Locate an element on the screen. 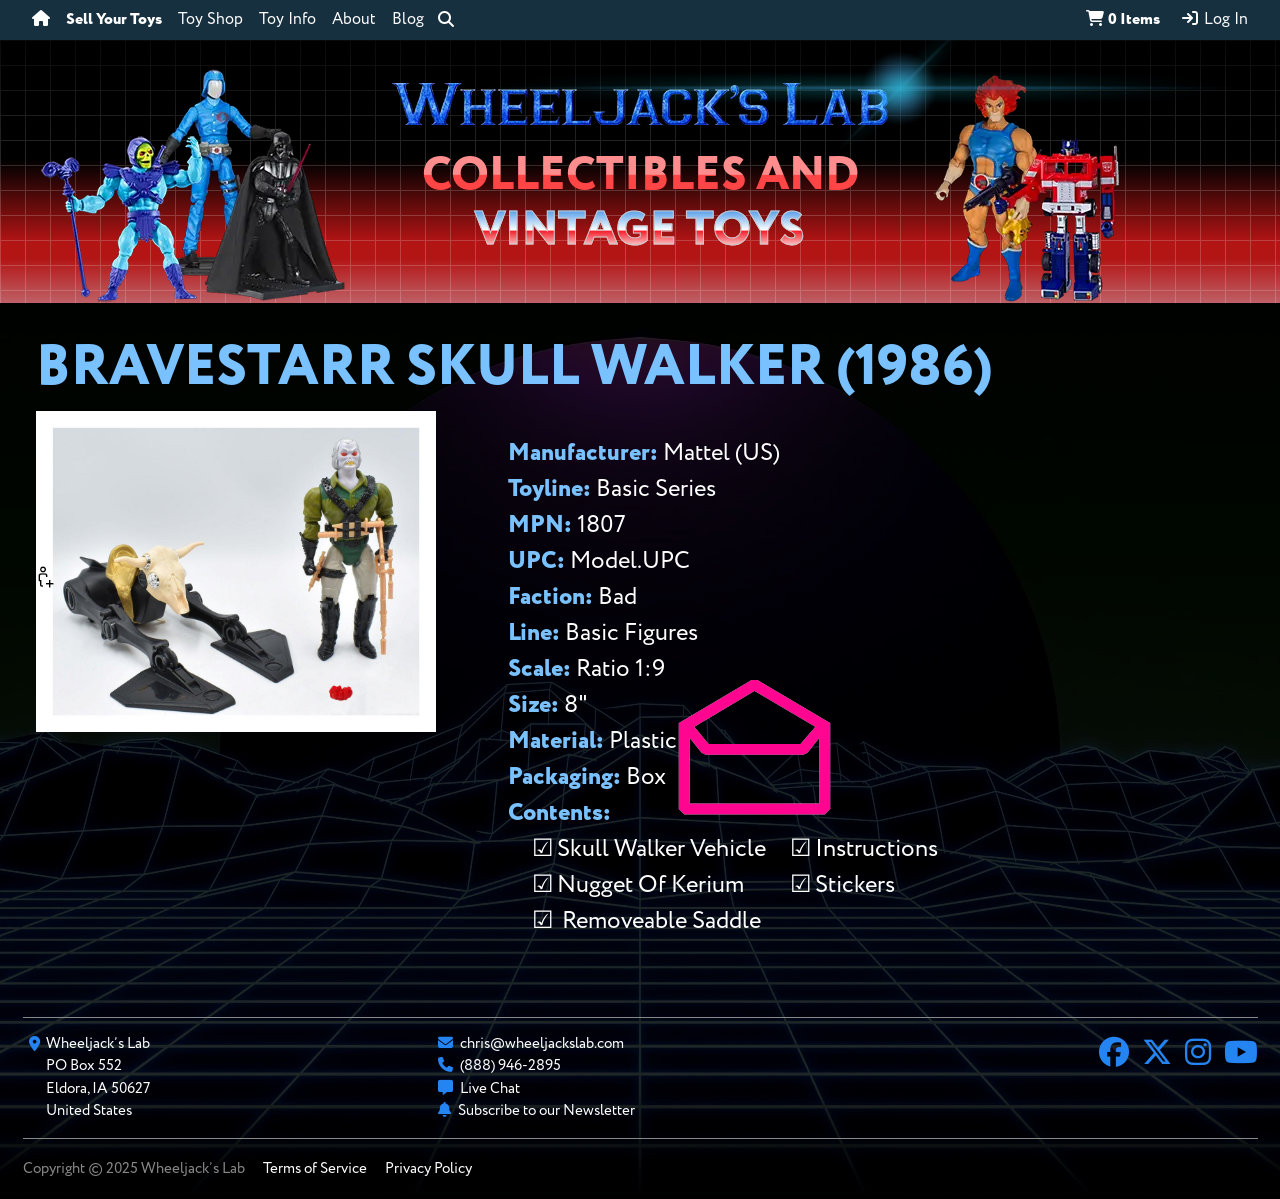  an opened or read email message is located at coordinates (754, 749).